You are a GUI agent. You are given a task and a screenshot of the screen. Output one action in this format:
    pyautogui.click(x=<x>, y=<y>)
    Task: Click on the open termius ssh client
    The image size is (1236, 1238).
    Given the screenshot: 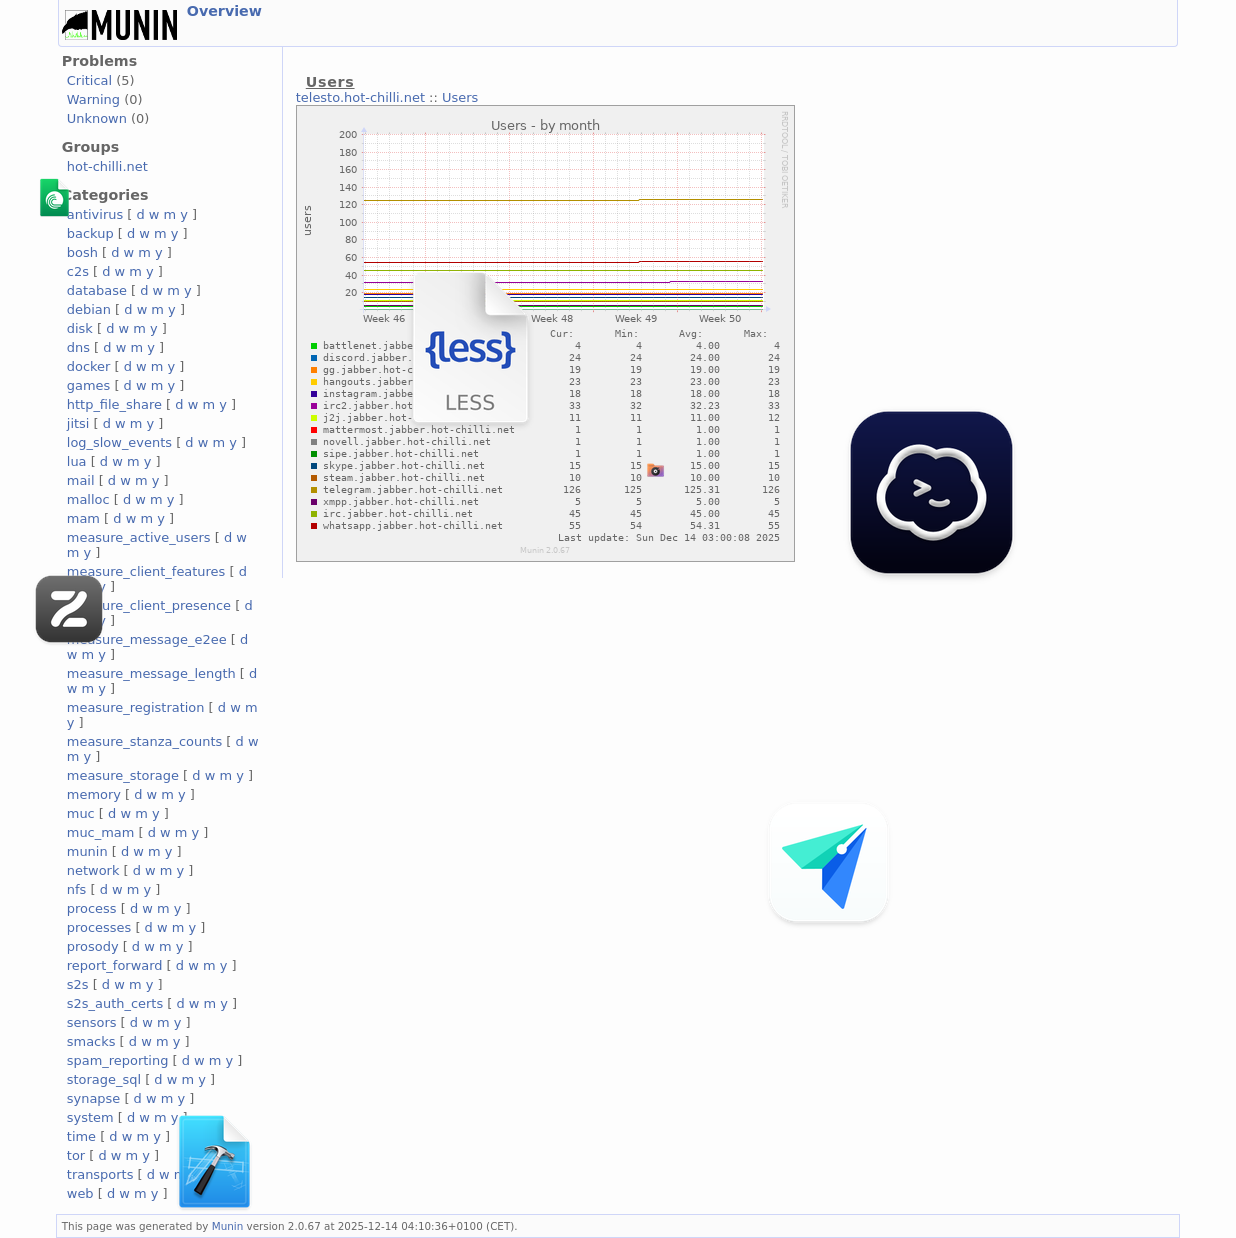 What is the action you would take?
    pyautogui.click(x=931, y=492)
    